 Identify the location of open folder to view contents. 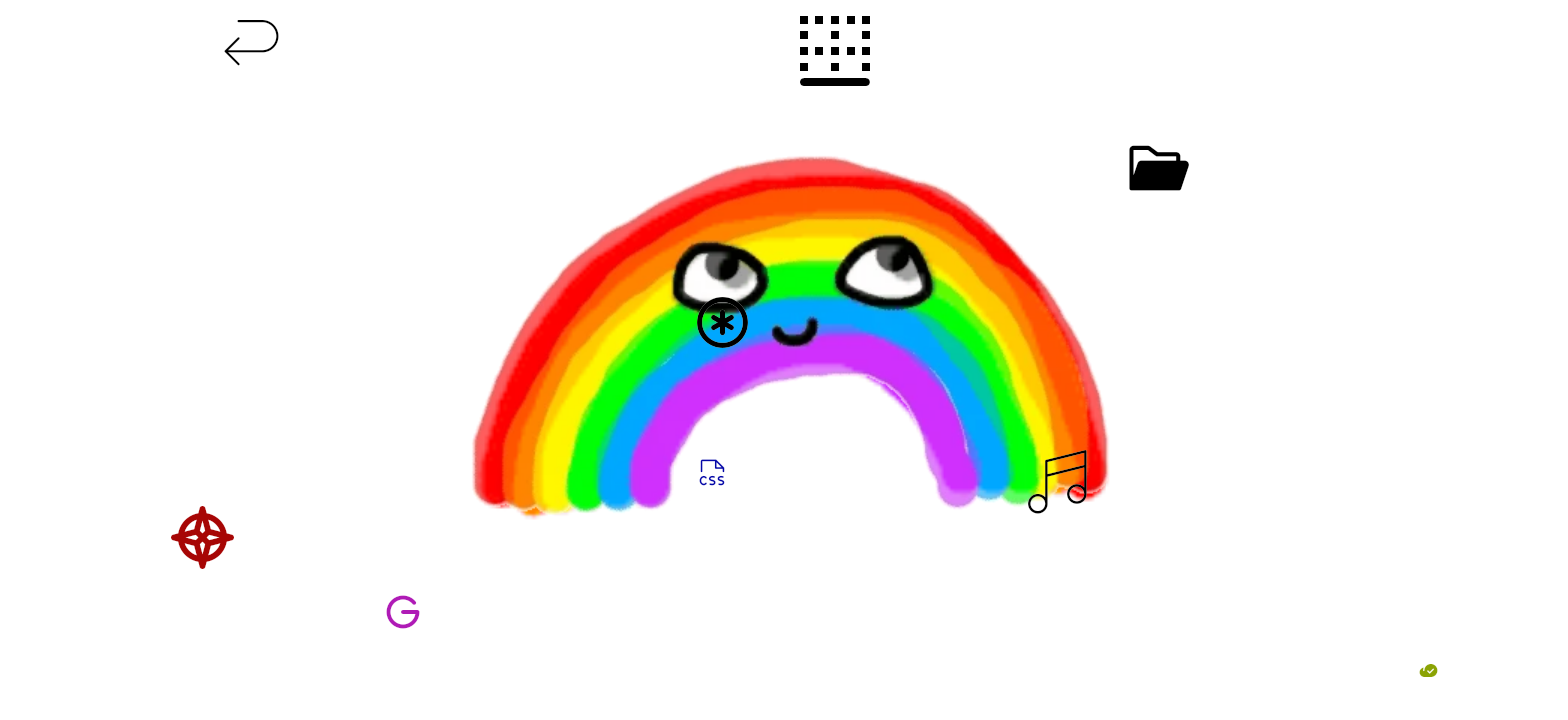
(1157, 167).